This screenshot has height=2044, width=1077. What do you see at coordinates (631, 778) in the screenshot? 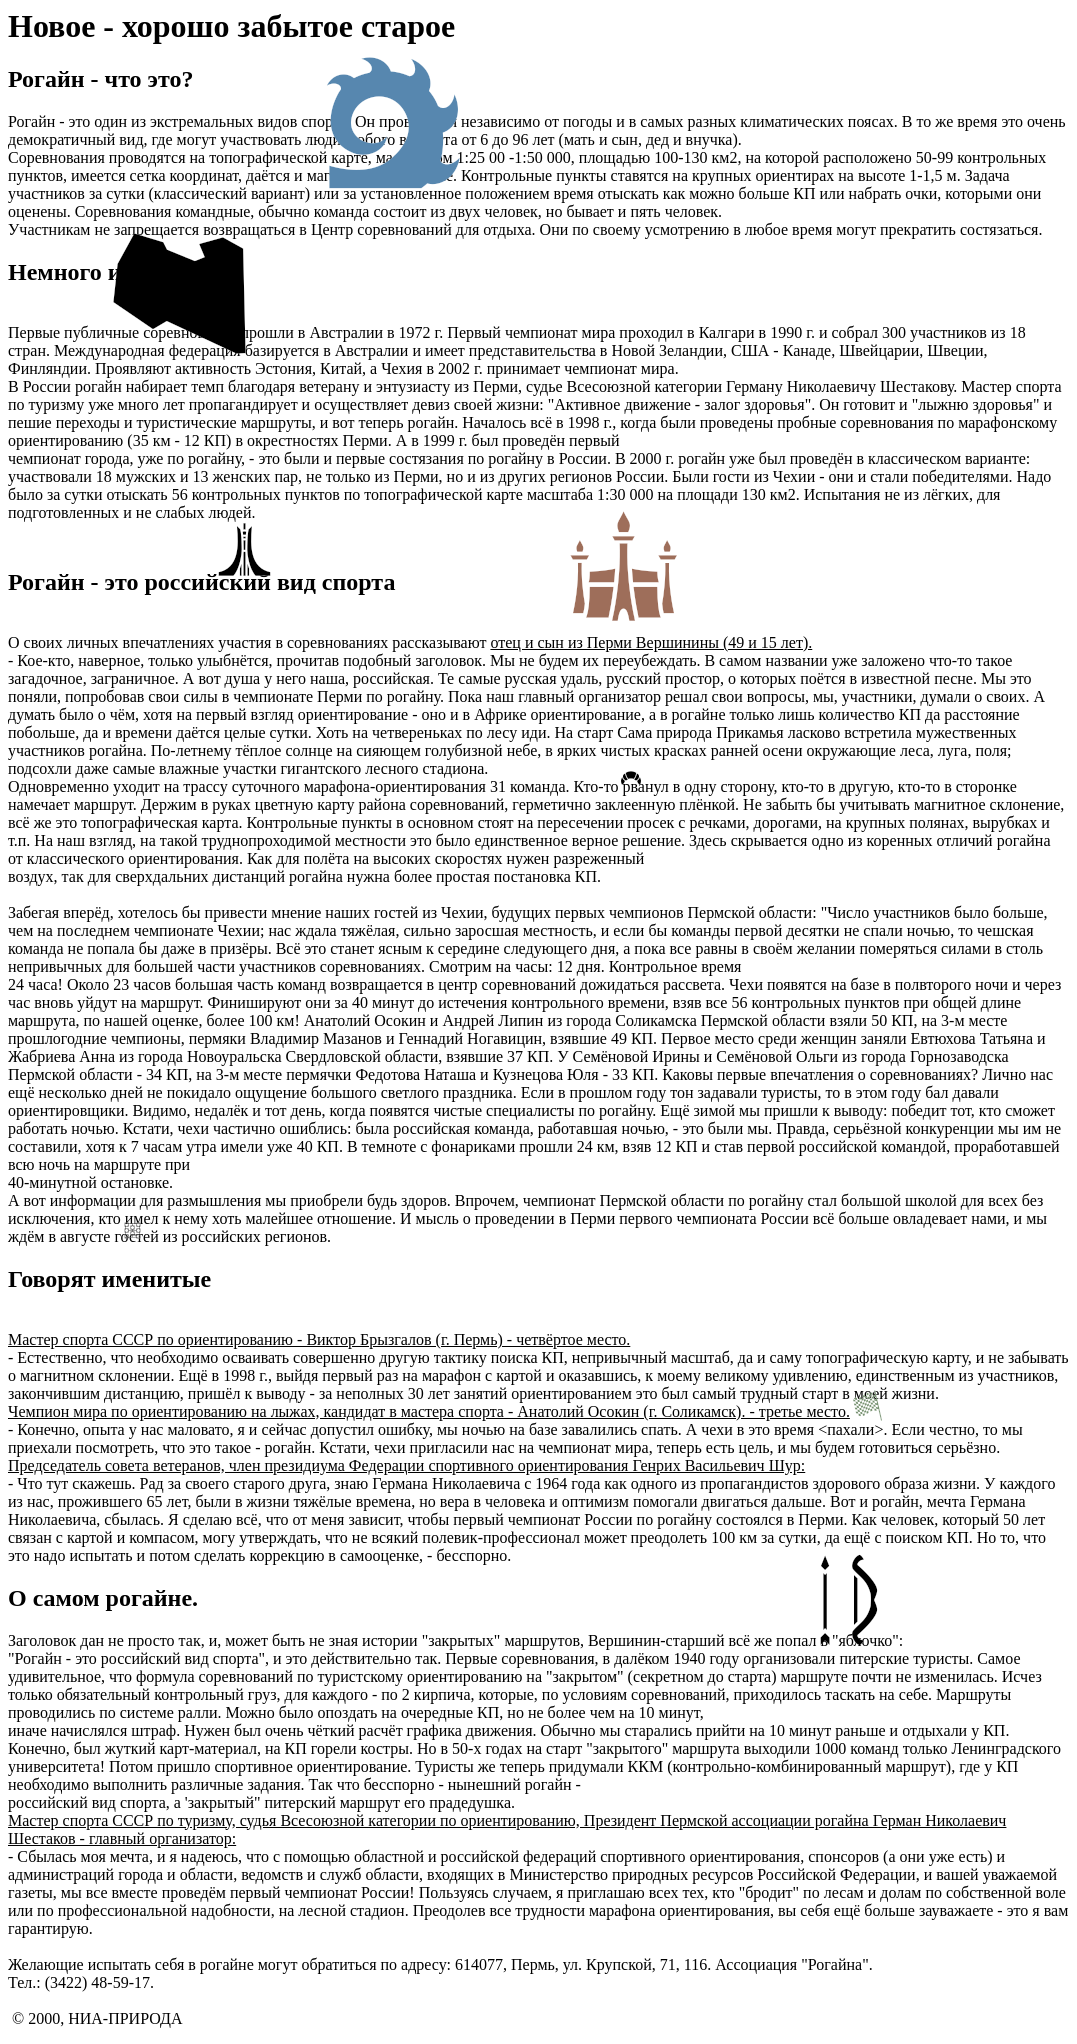
I see `browse bakery or pastry items` at bounding box center [631, 778].